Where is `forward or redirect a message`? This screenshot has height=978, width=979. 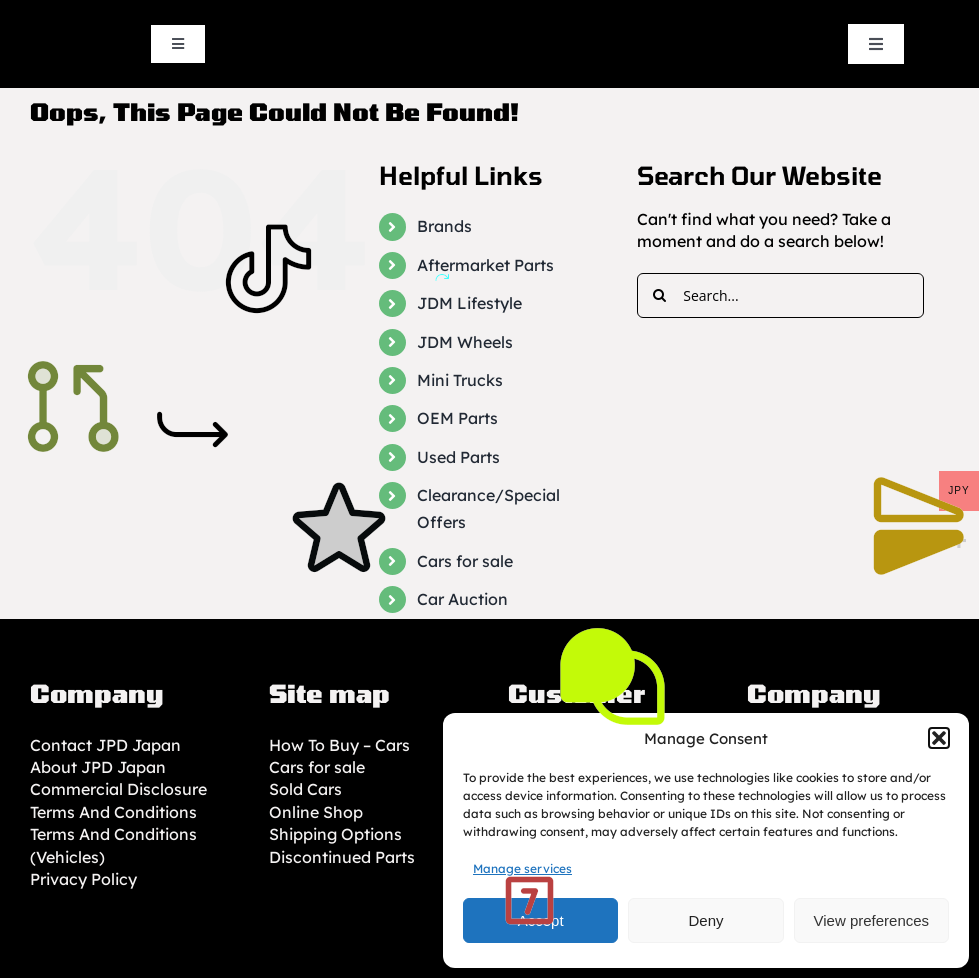 forward or redirect a message is located at coordinates (192, 429).